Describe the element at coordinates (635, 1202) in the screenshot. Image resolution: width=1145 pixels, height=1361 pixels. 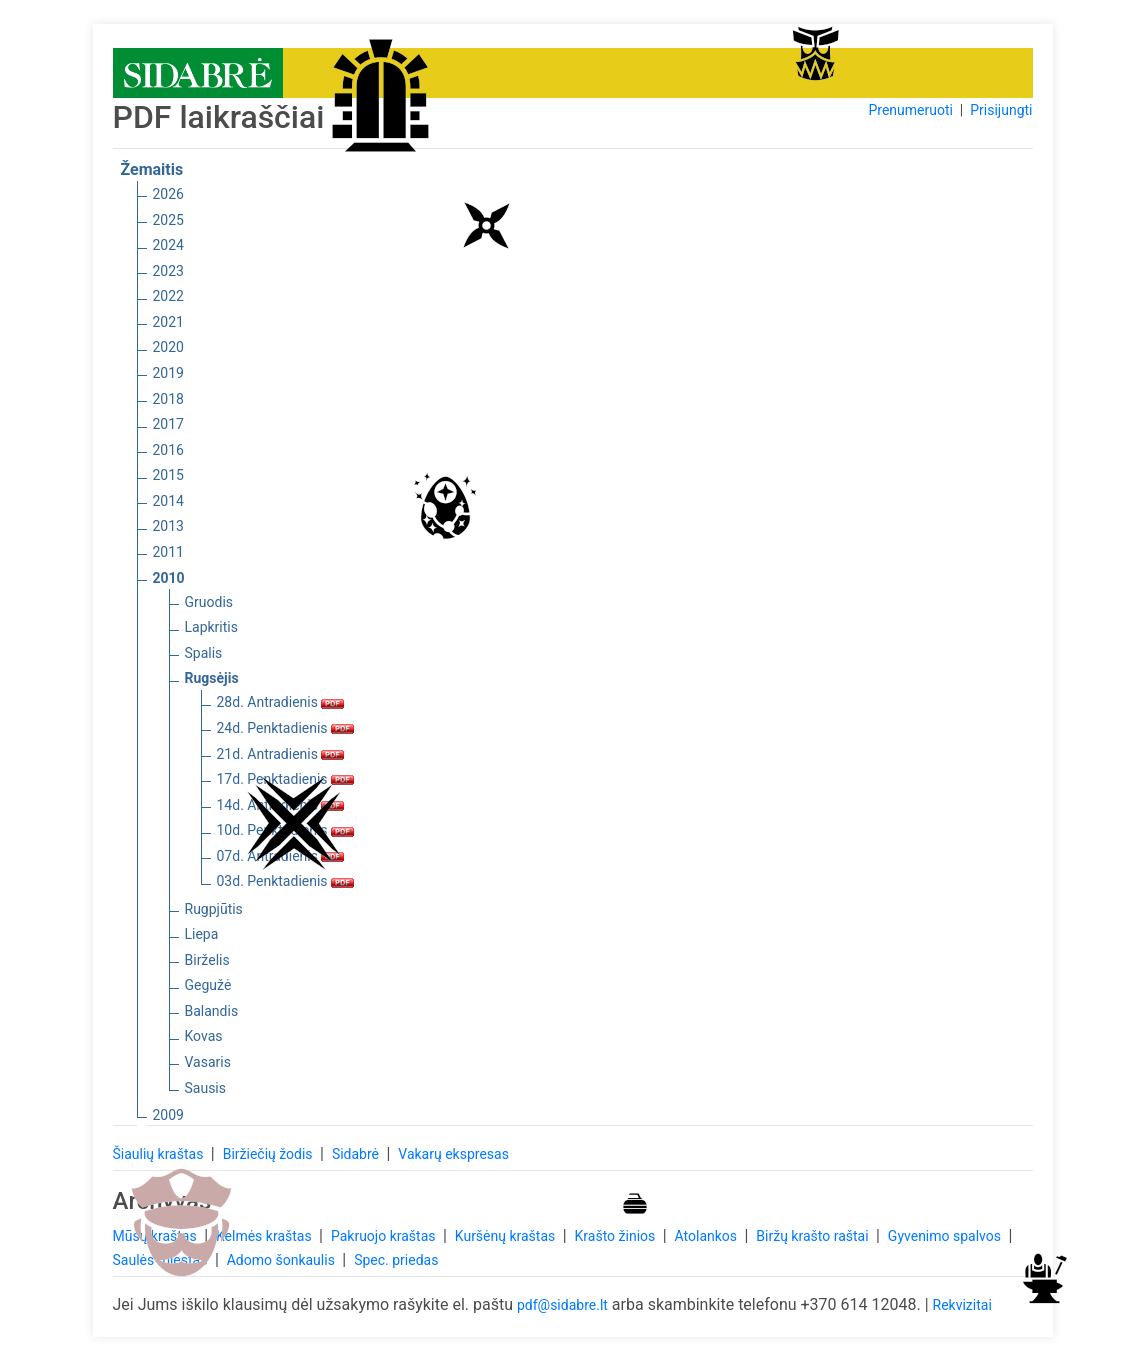
I see `access curling game or sports content` at that location.